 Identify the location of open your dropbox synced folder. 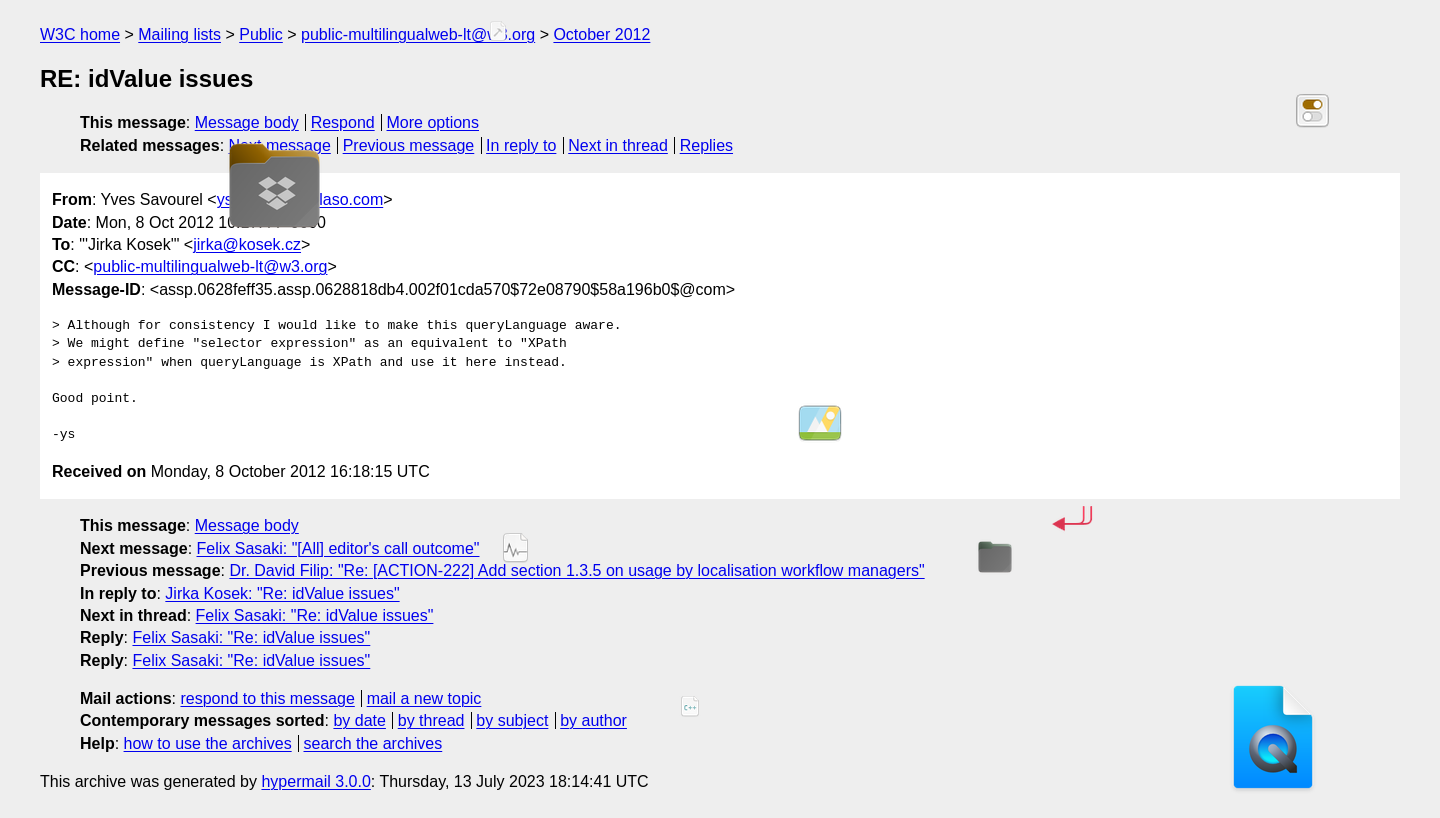
(274, 185).